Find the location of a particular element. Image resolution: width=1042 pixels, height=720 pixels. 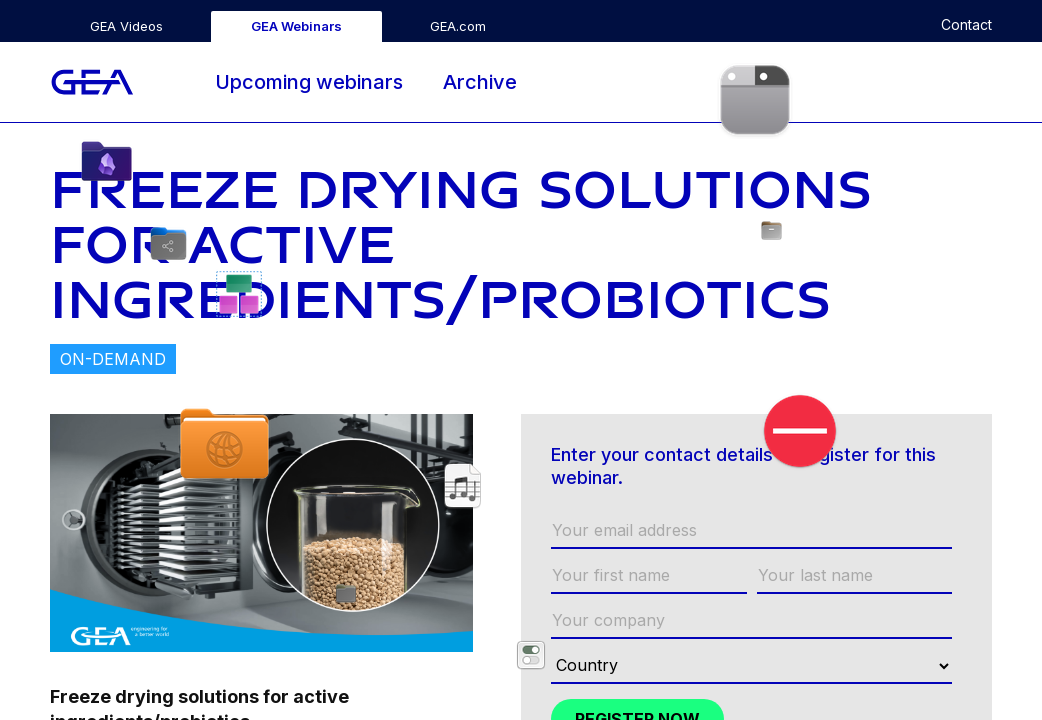

open a lilypond music notation file is located at coordinates (462, 485).